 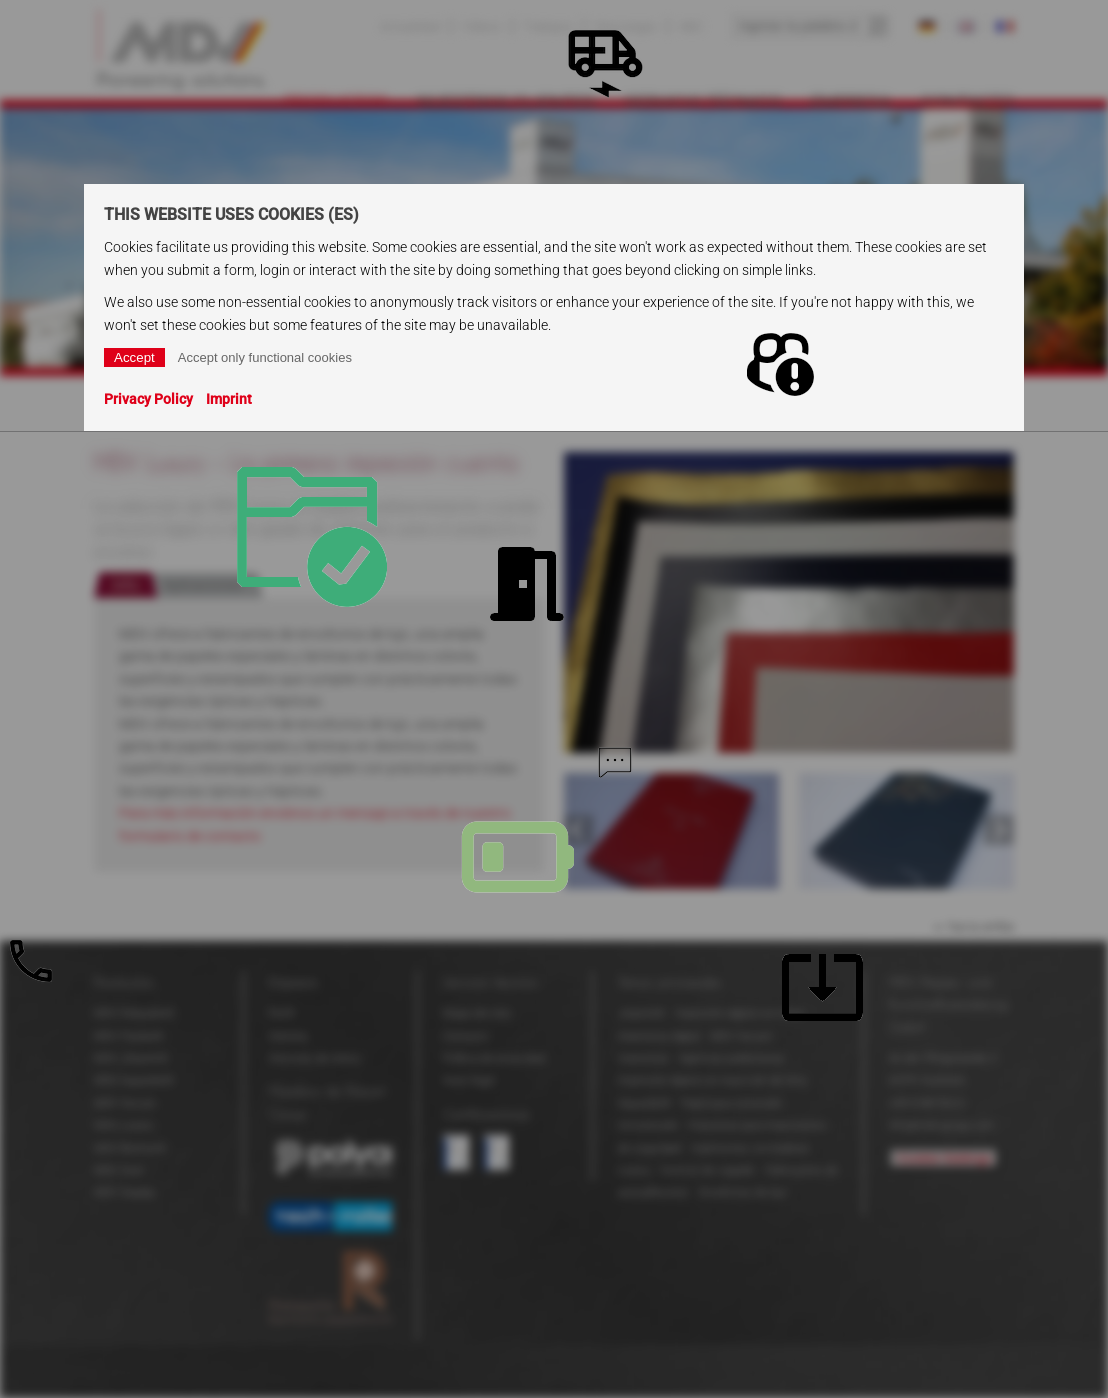 I want to click on select electric rickshaw as transportation option, so click(x=605, y=60).